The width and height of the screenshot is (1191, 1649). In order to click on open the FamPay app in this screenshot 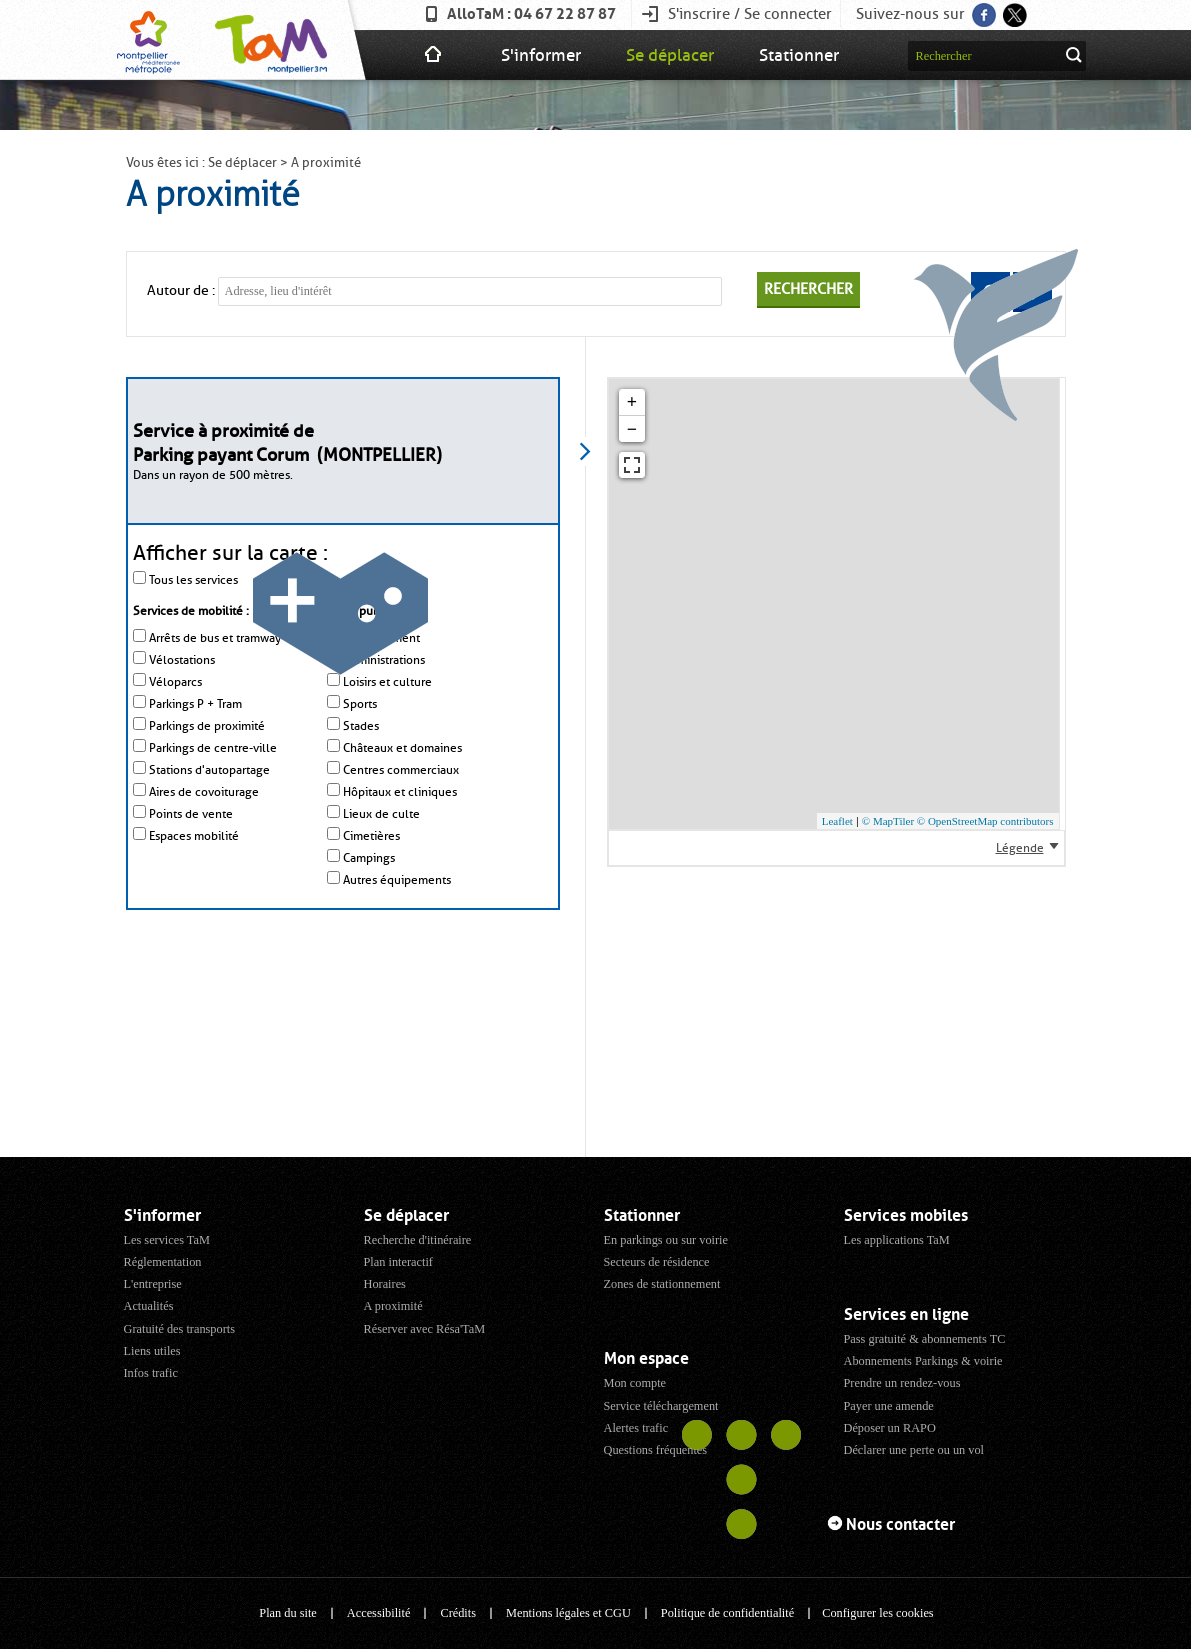, I will do `click(996, 335)`.